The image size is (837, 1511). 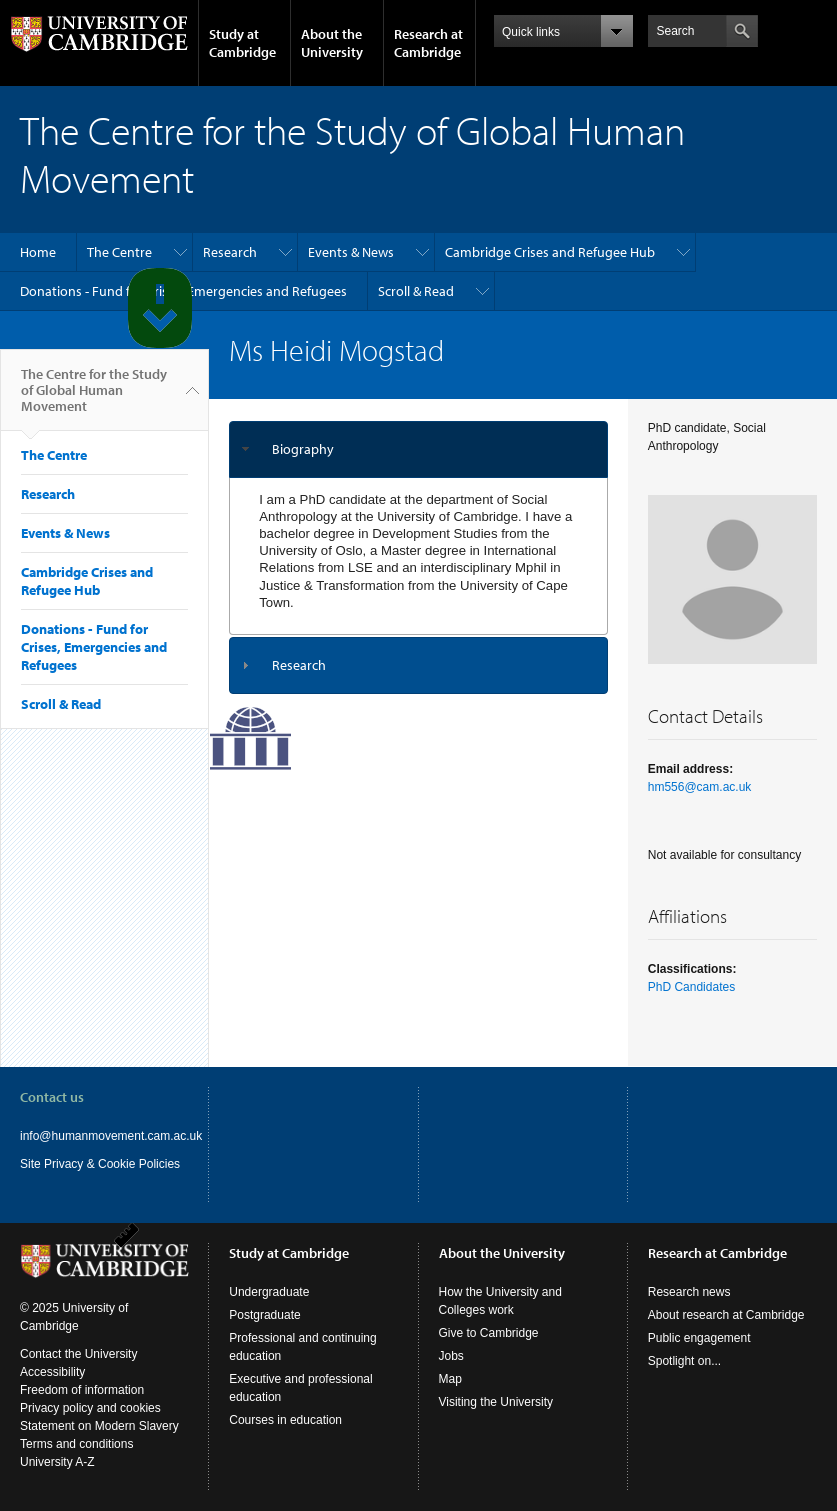 I want to click on open wikiversity website or app, so click(x=250, y=738).